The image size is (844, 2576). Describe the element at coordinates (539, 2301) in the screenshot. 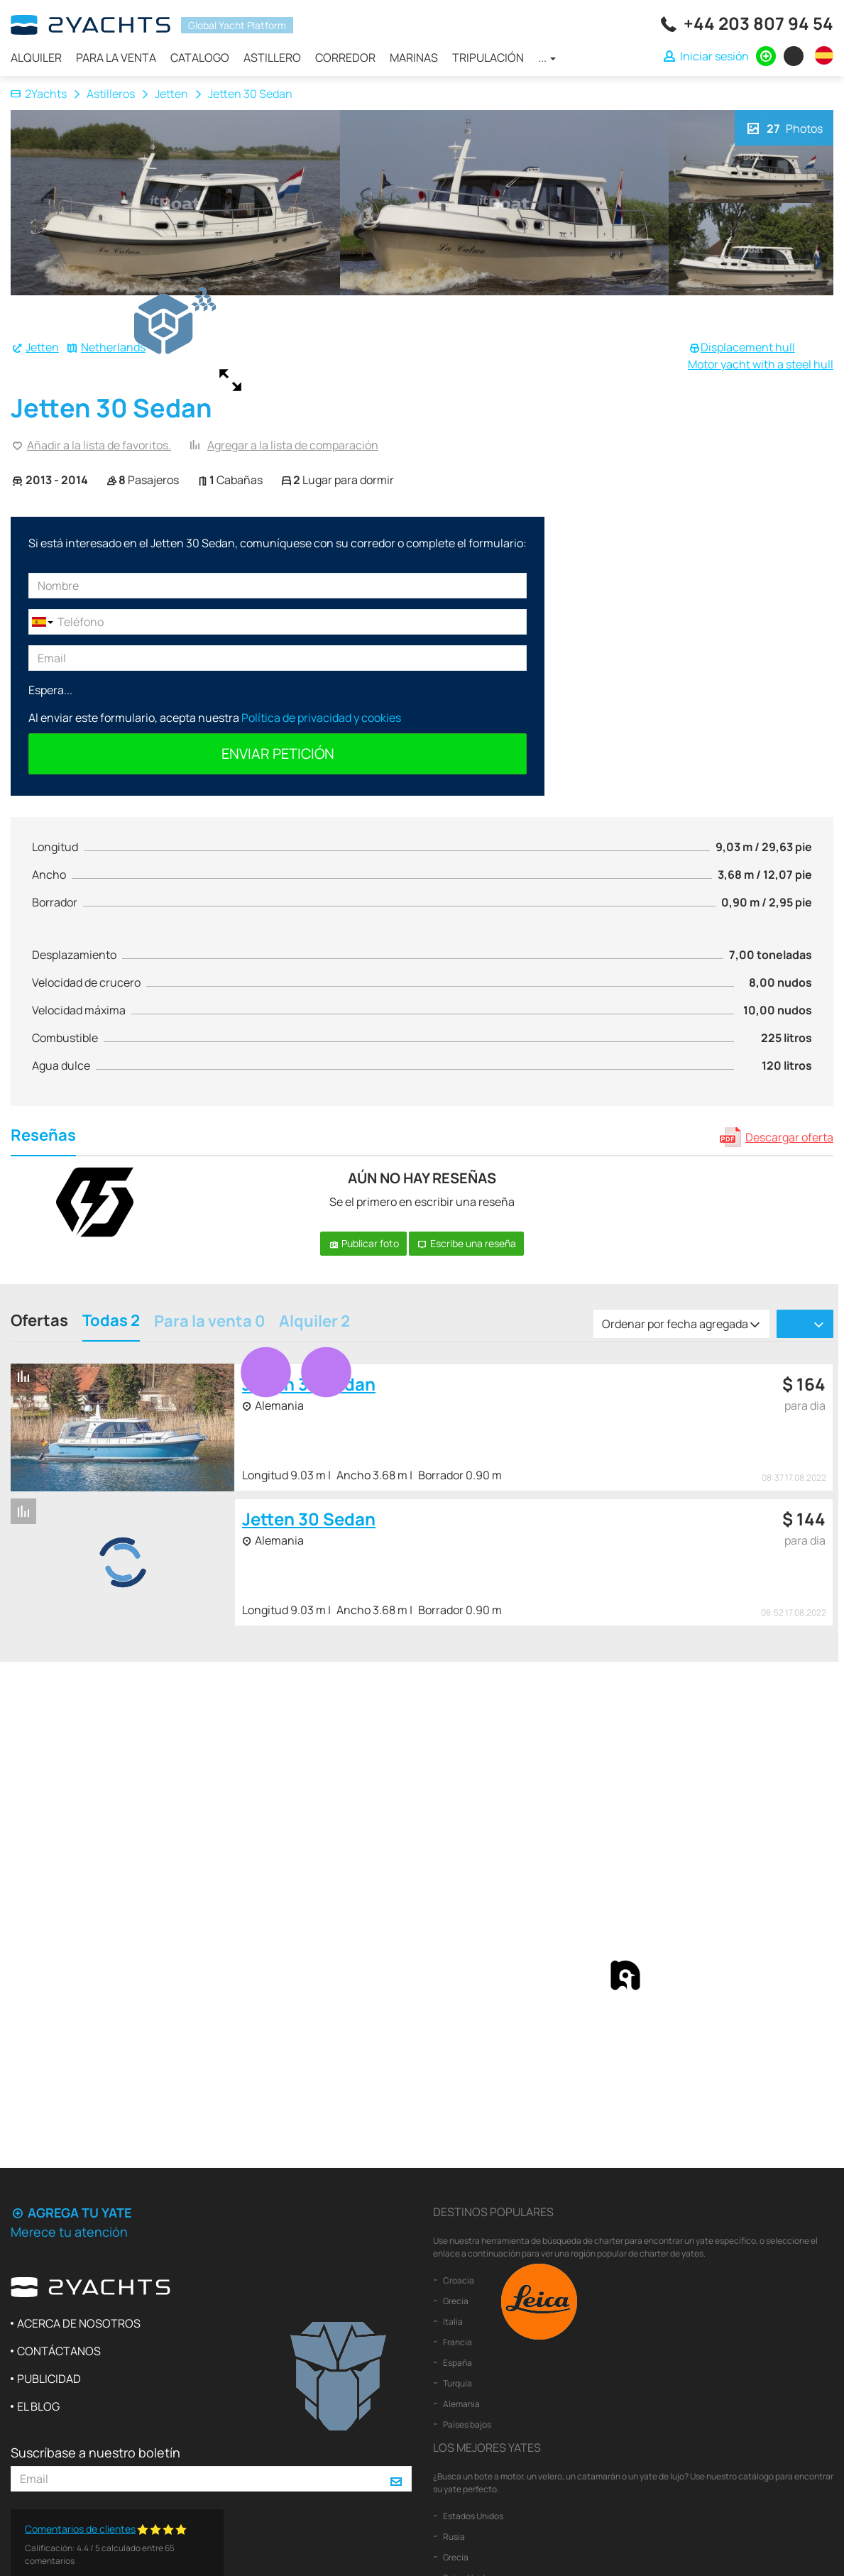

I see `leica camera brand logo` at that location.